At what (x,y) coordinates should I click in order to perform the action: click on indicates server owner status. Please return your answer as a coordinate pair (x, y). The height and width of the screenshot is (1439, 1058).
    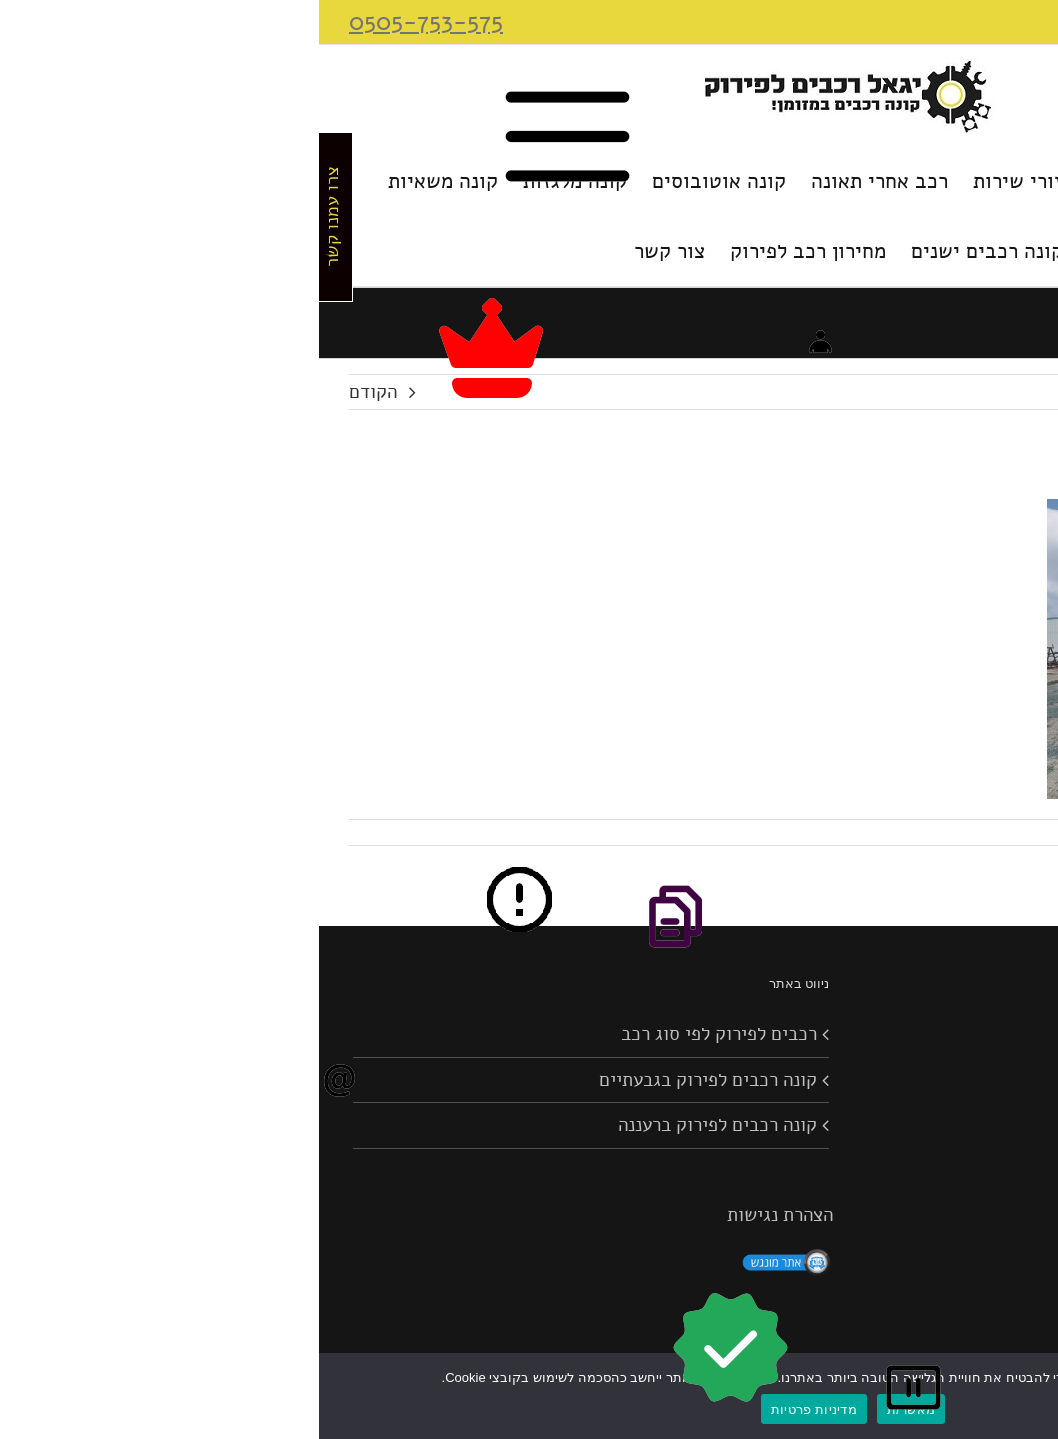
    Looking at the image, I should click on (492, 348).